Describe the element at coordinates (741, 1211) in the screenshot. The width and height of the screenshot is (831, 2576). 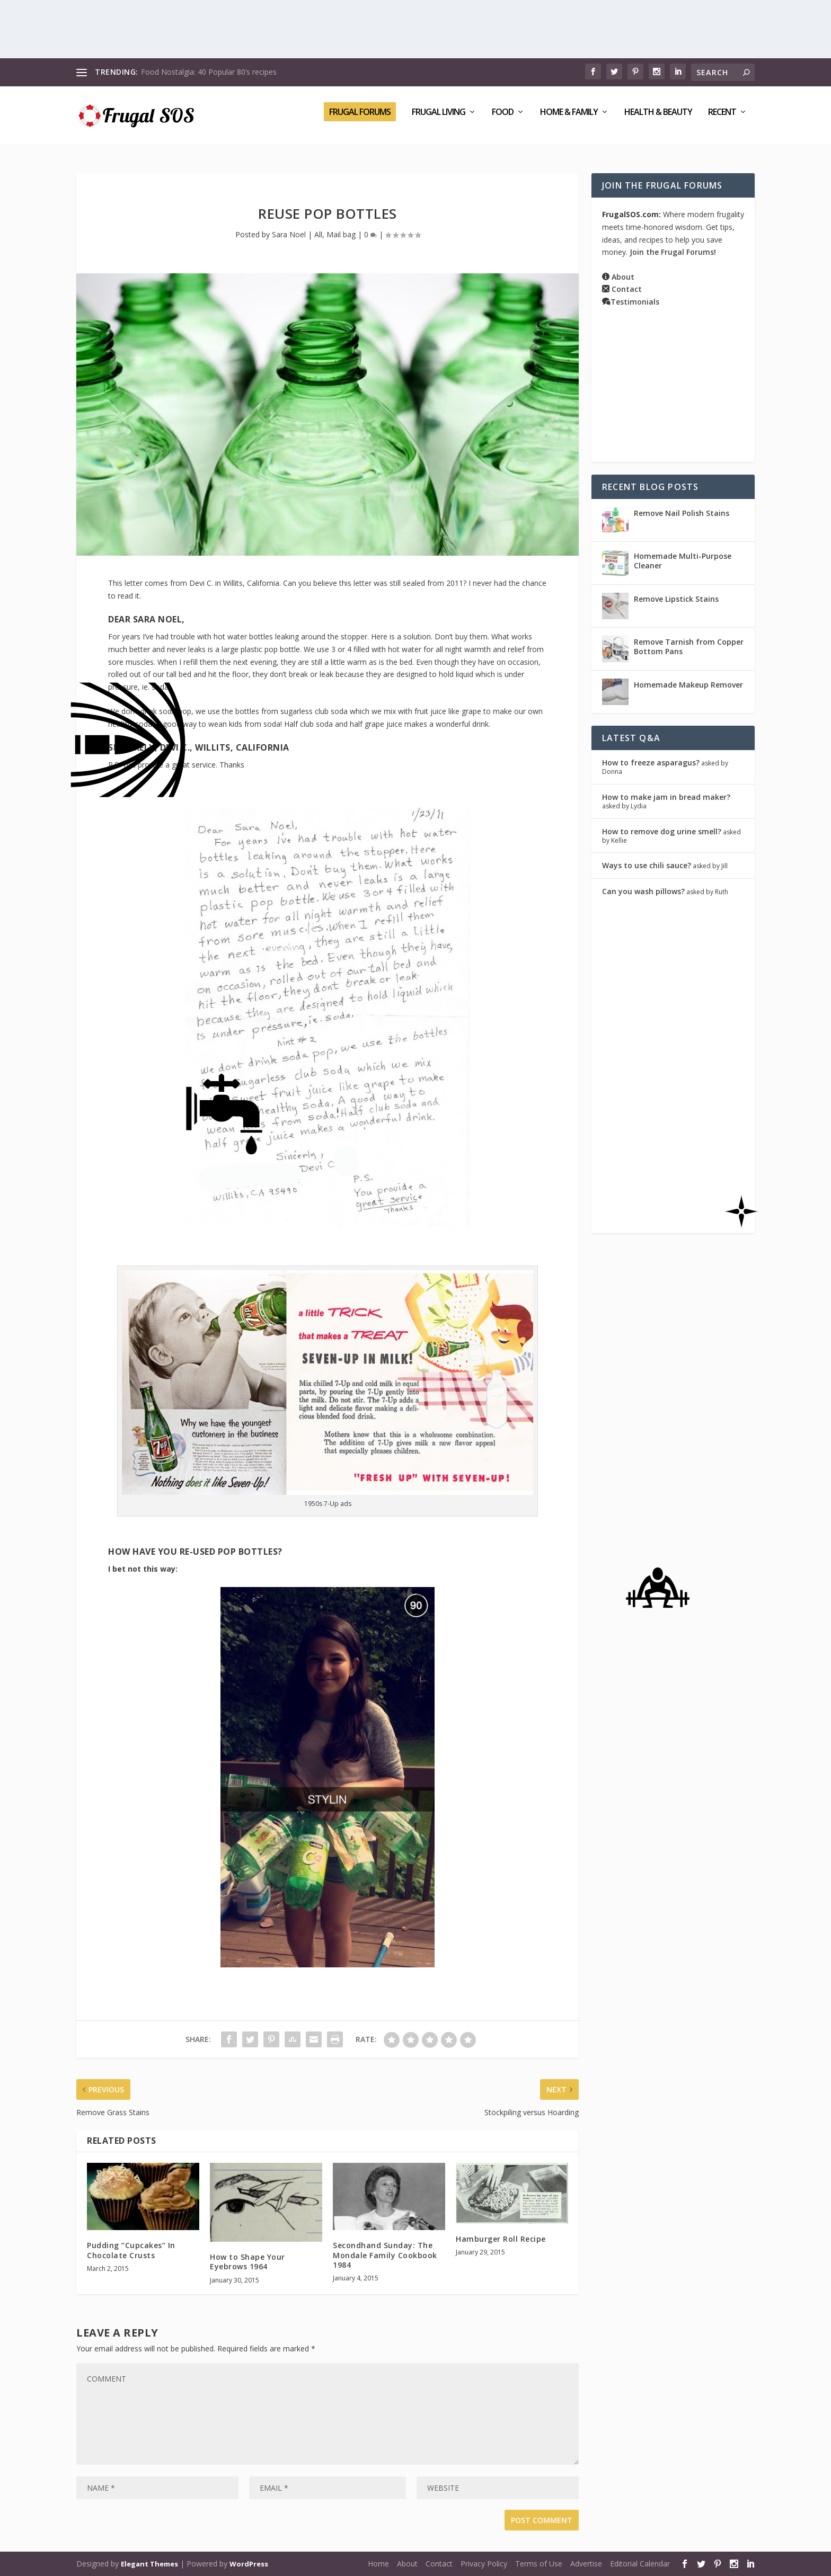
I see `initialize spike trap or hazard` at that location.